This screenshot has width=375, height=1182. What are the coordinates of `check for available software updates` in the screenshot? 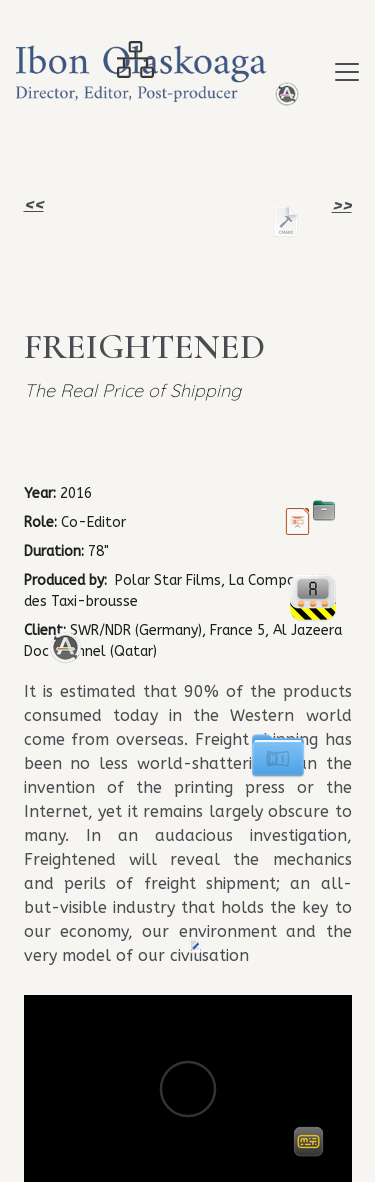 It's located at (287, 94).